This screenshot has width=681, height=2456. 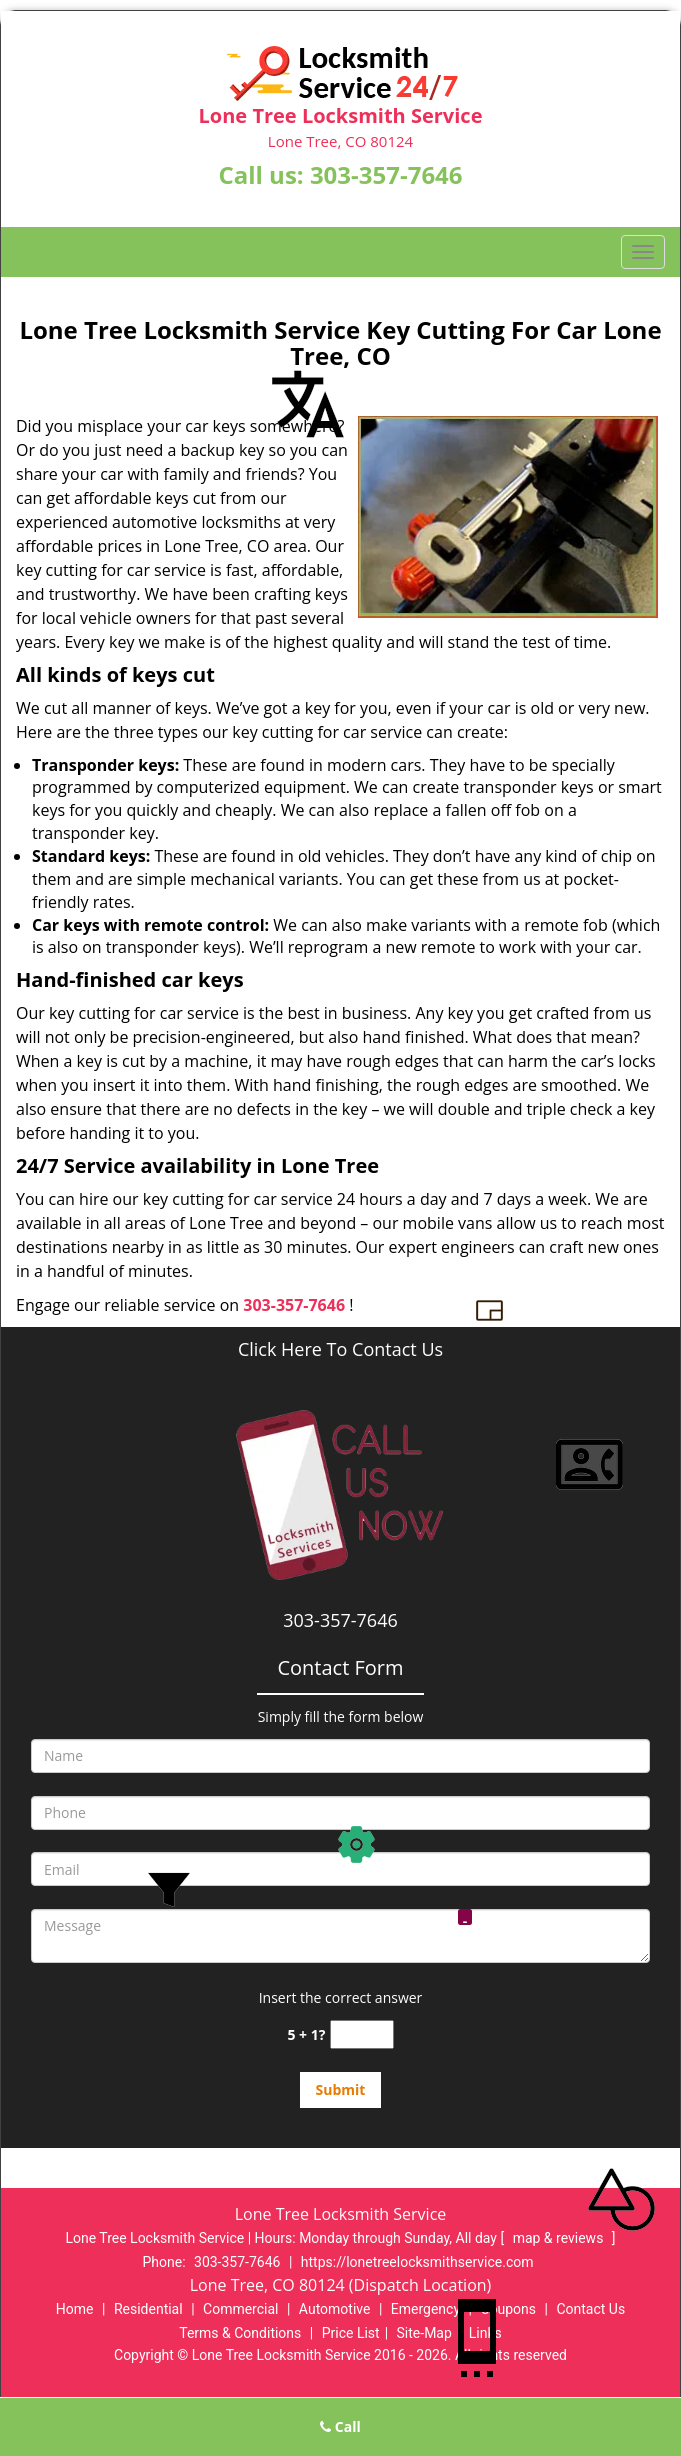 What do you see at coordinates (169, 1890) in the screenshot?
I see `filter or sort content` at bounding box center [169, 1890].